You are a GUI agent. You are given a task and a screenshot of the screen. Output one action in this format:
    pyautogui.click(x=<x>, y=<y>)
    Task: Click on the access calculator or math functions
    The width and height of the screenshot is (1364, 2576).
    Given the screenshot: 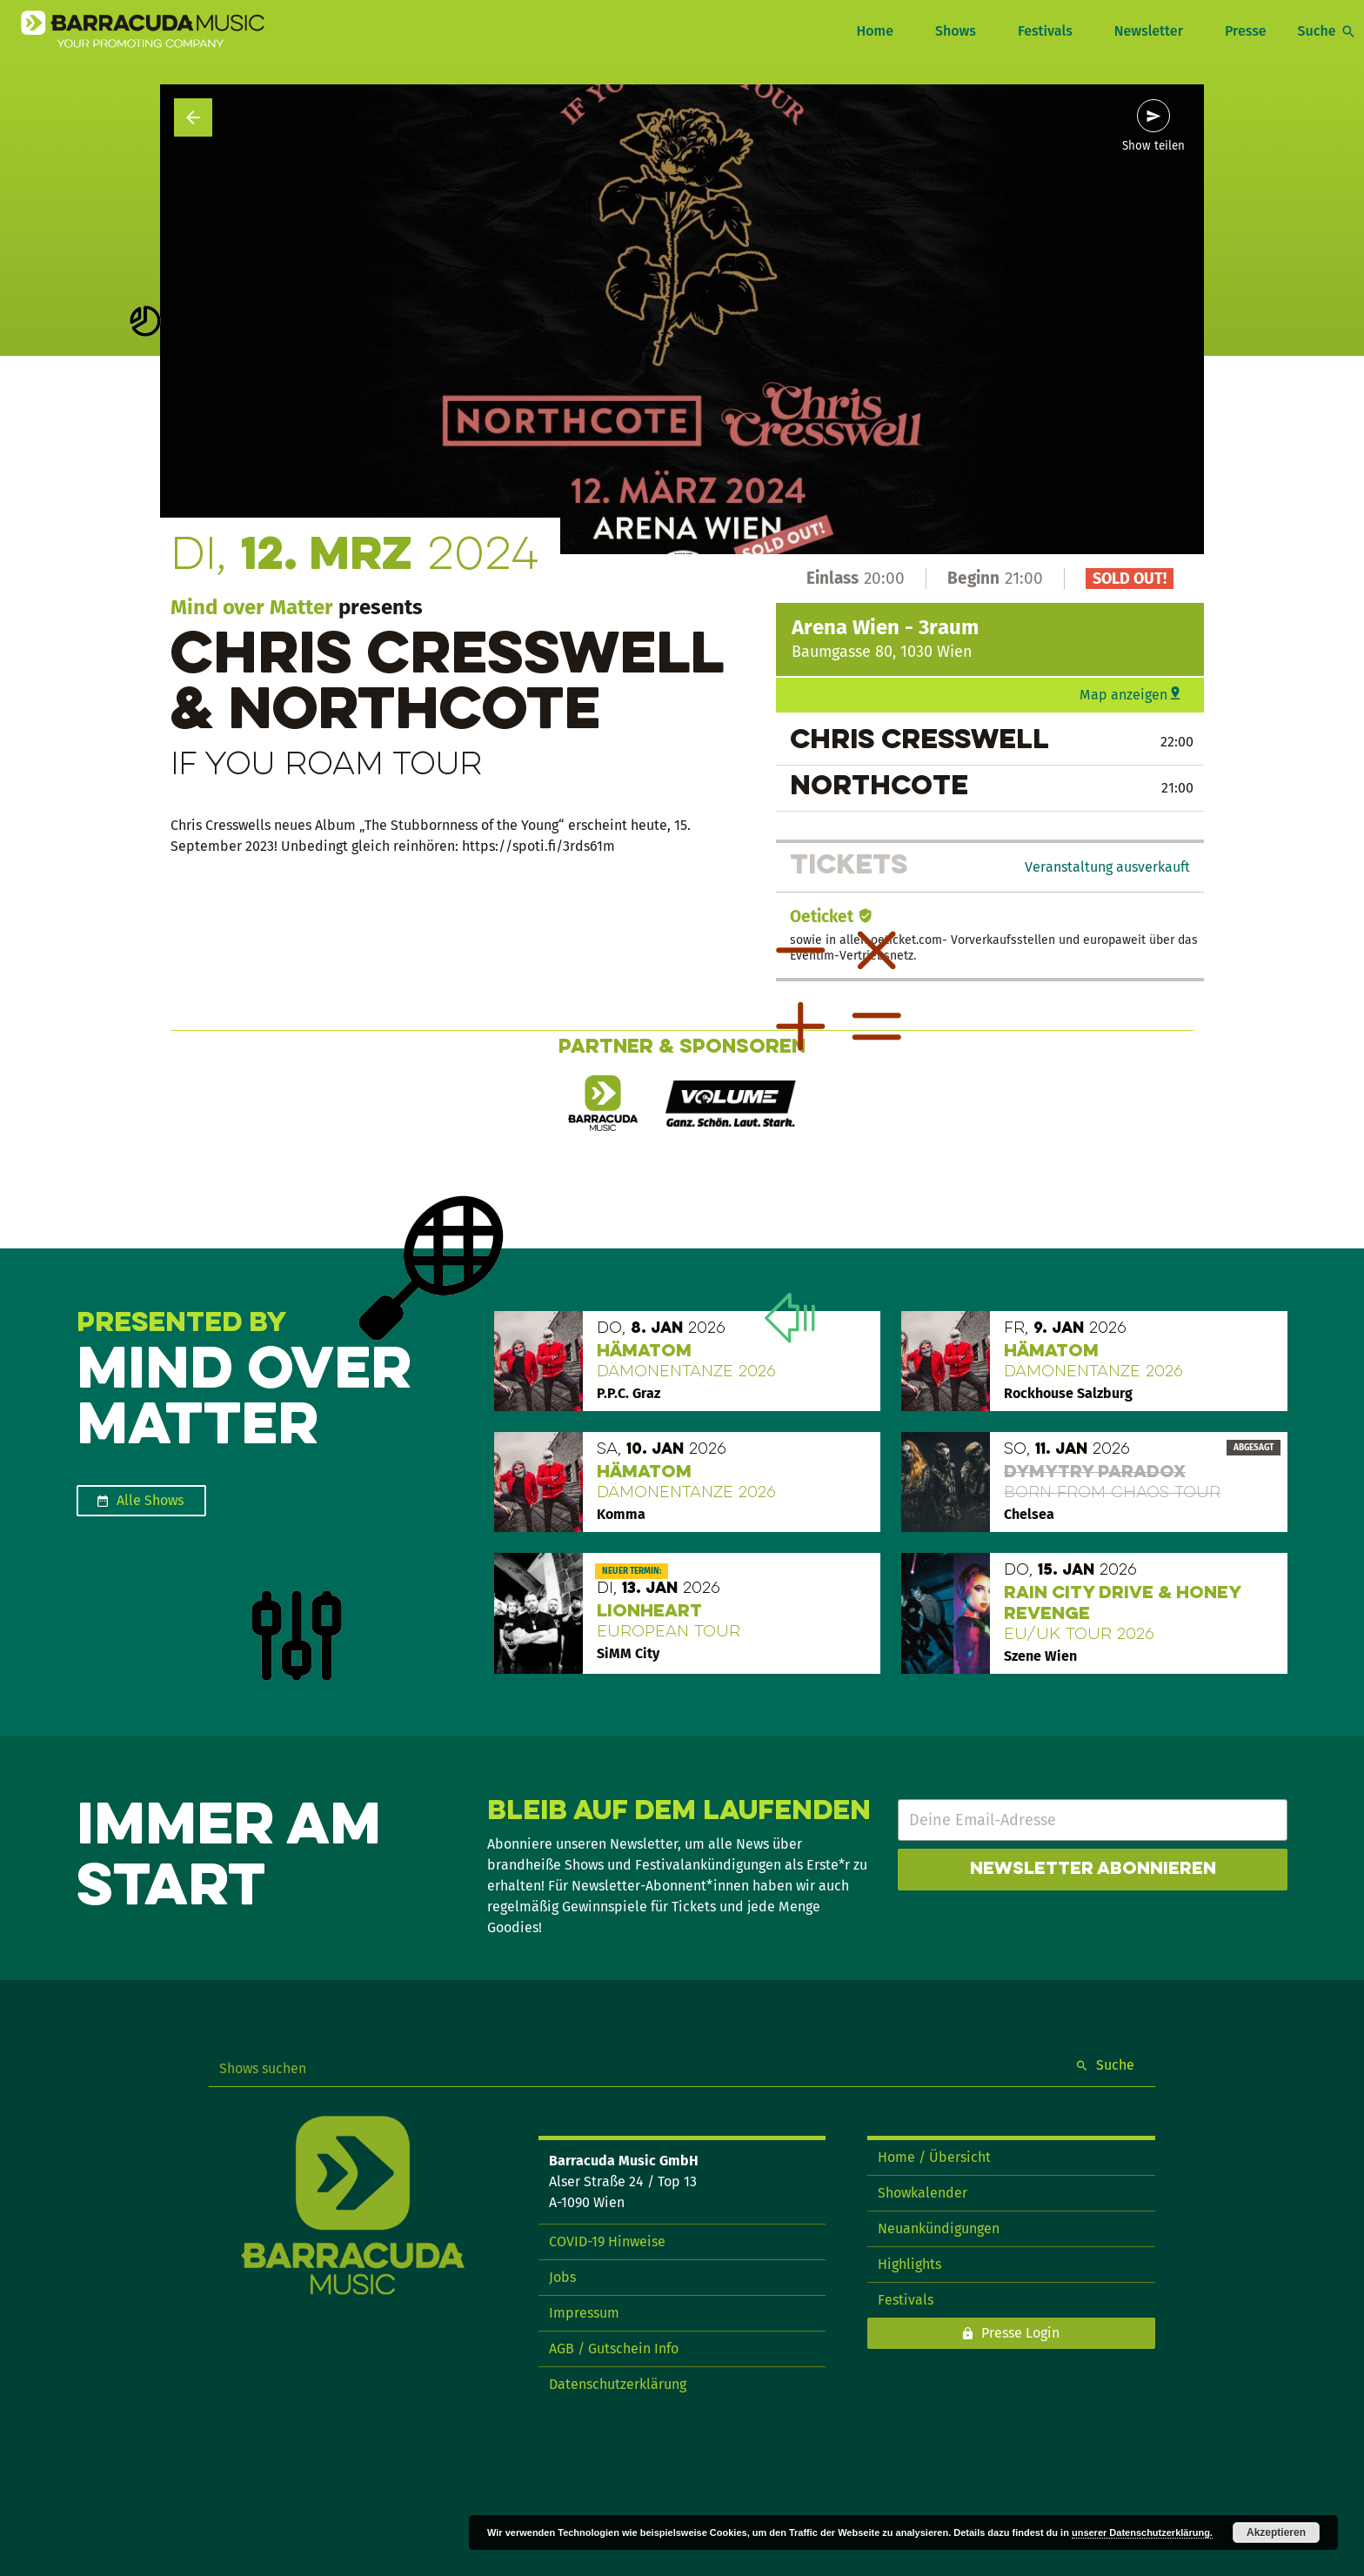 What is the action you would take?
    pyautogui.click(x=839, y=988)
    